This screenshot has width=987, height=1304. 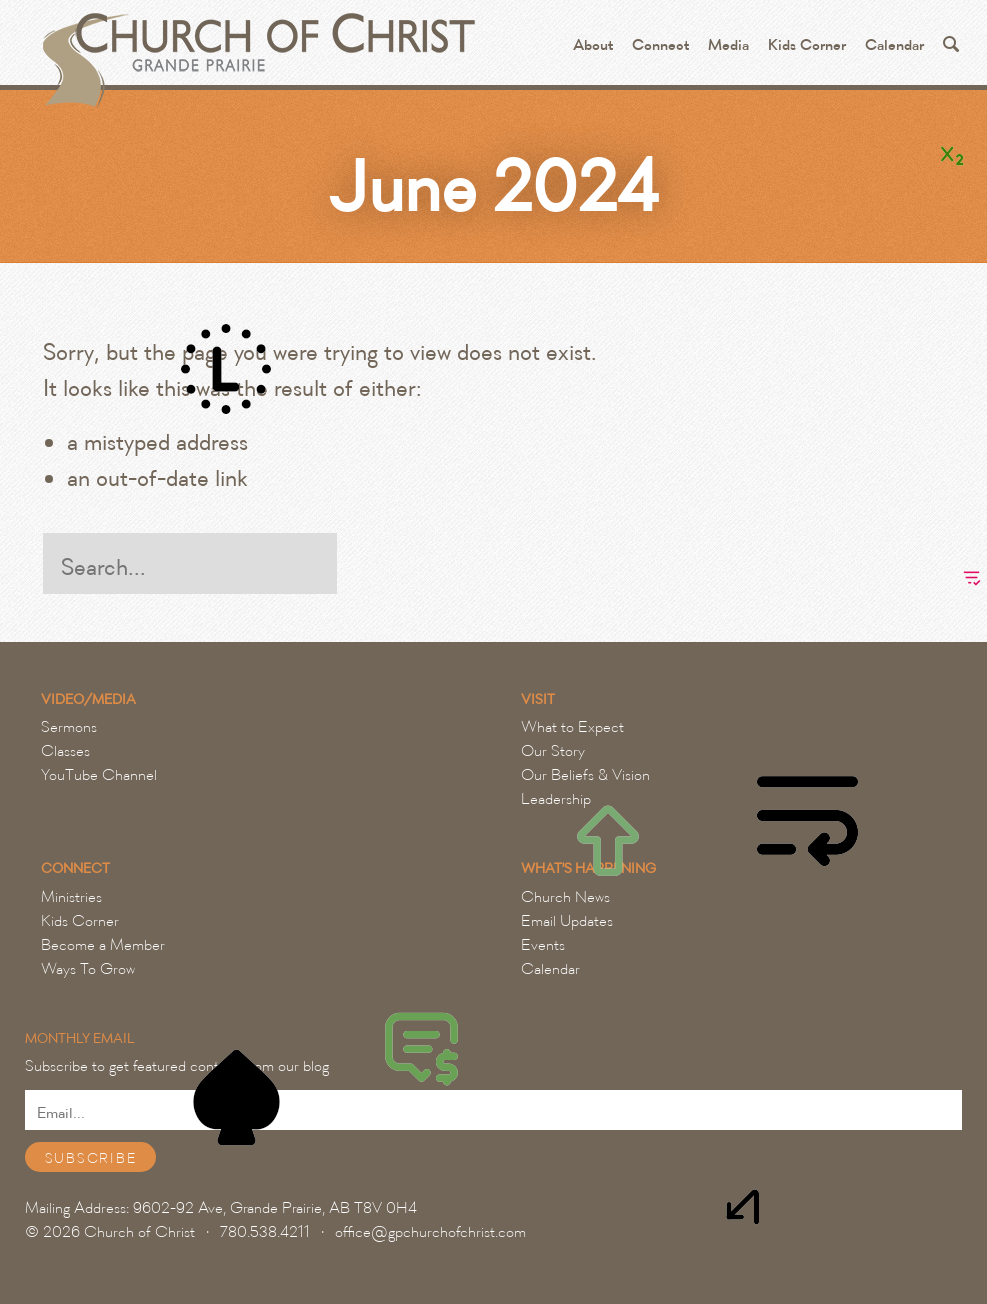 What do you see at coordinates (236, 1097) in the screenshot?
I see `spade suit symbol for card games` at bounding box center [236, 1097].